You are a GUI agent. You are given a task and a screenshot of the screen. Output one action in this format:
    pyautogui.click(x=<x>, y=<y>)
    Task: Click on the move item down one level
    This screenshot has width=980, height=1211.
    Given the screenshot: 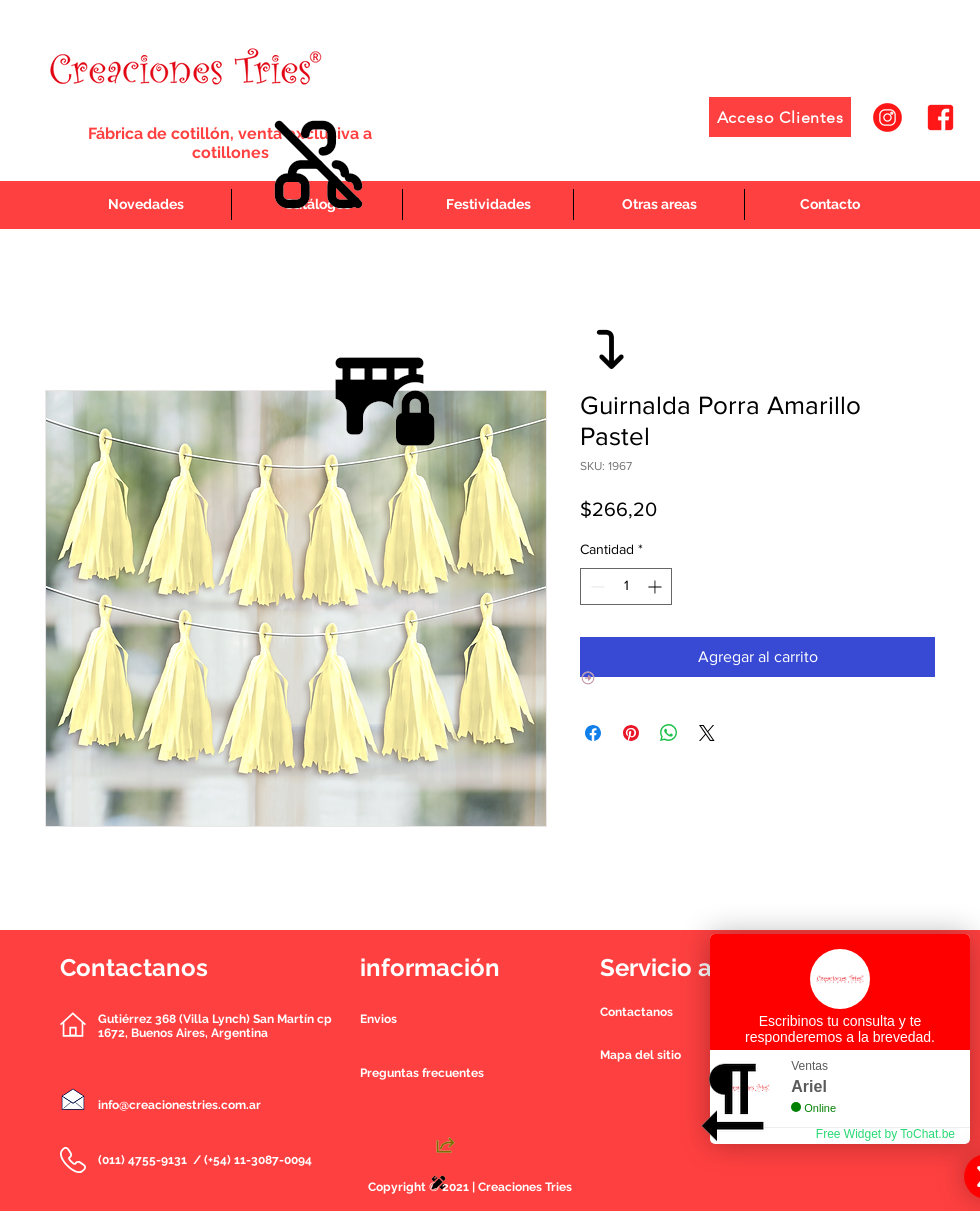 What is the action you would take?
    pyautogui.click(x=611, y=349)
    